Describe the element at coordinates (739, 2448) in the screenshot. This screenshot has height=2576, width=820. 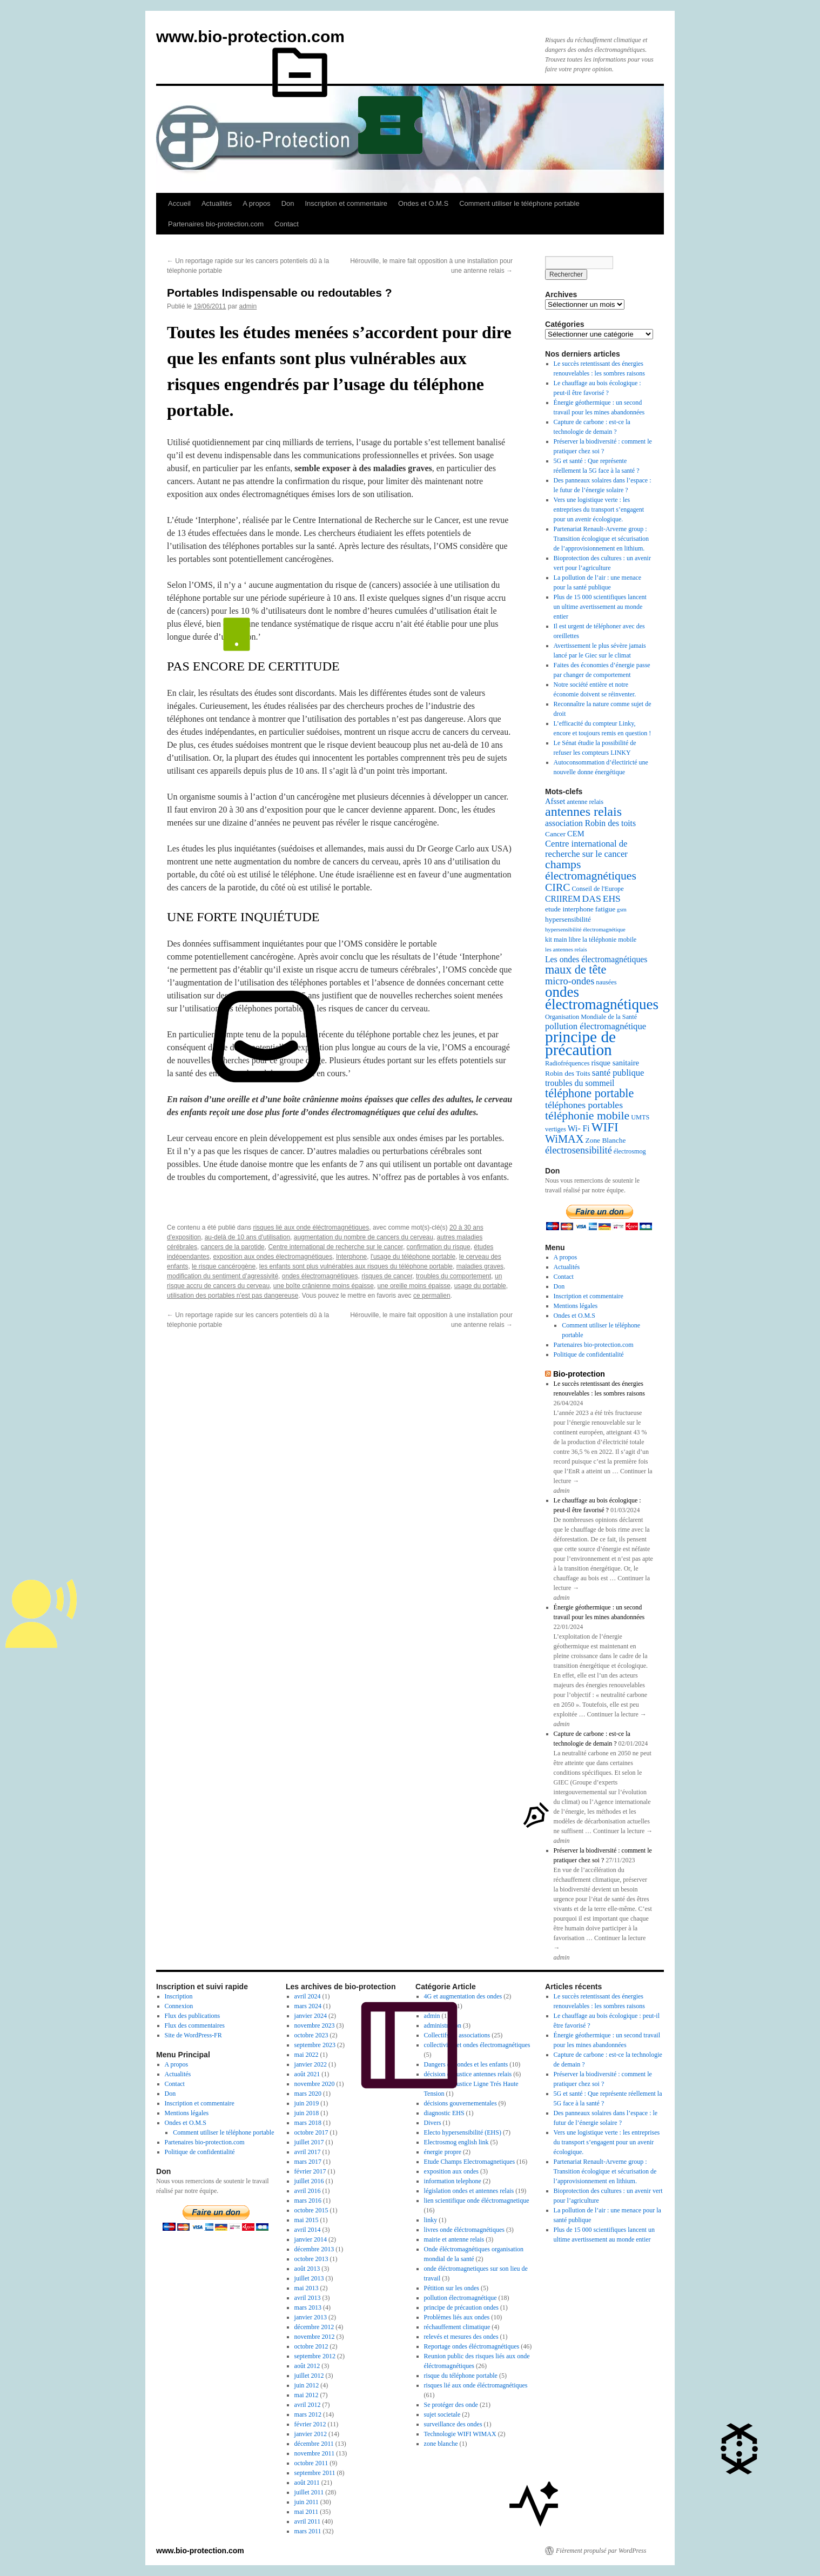
I see `google cloud dataflow service logo` at that location.